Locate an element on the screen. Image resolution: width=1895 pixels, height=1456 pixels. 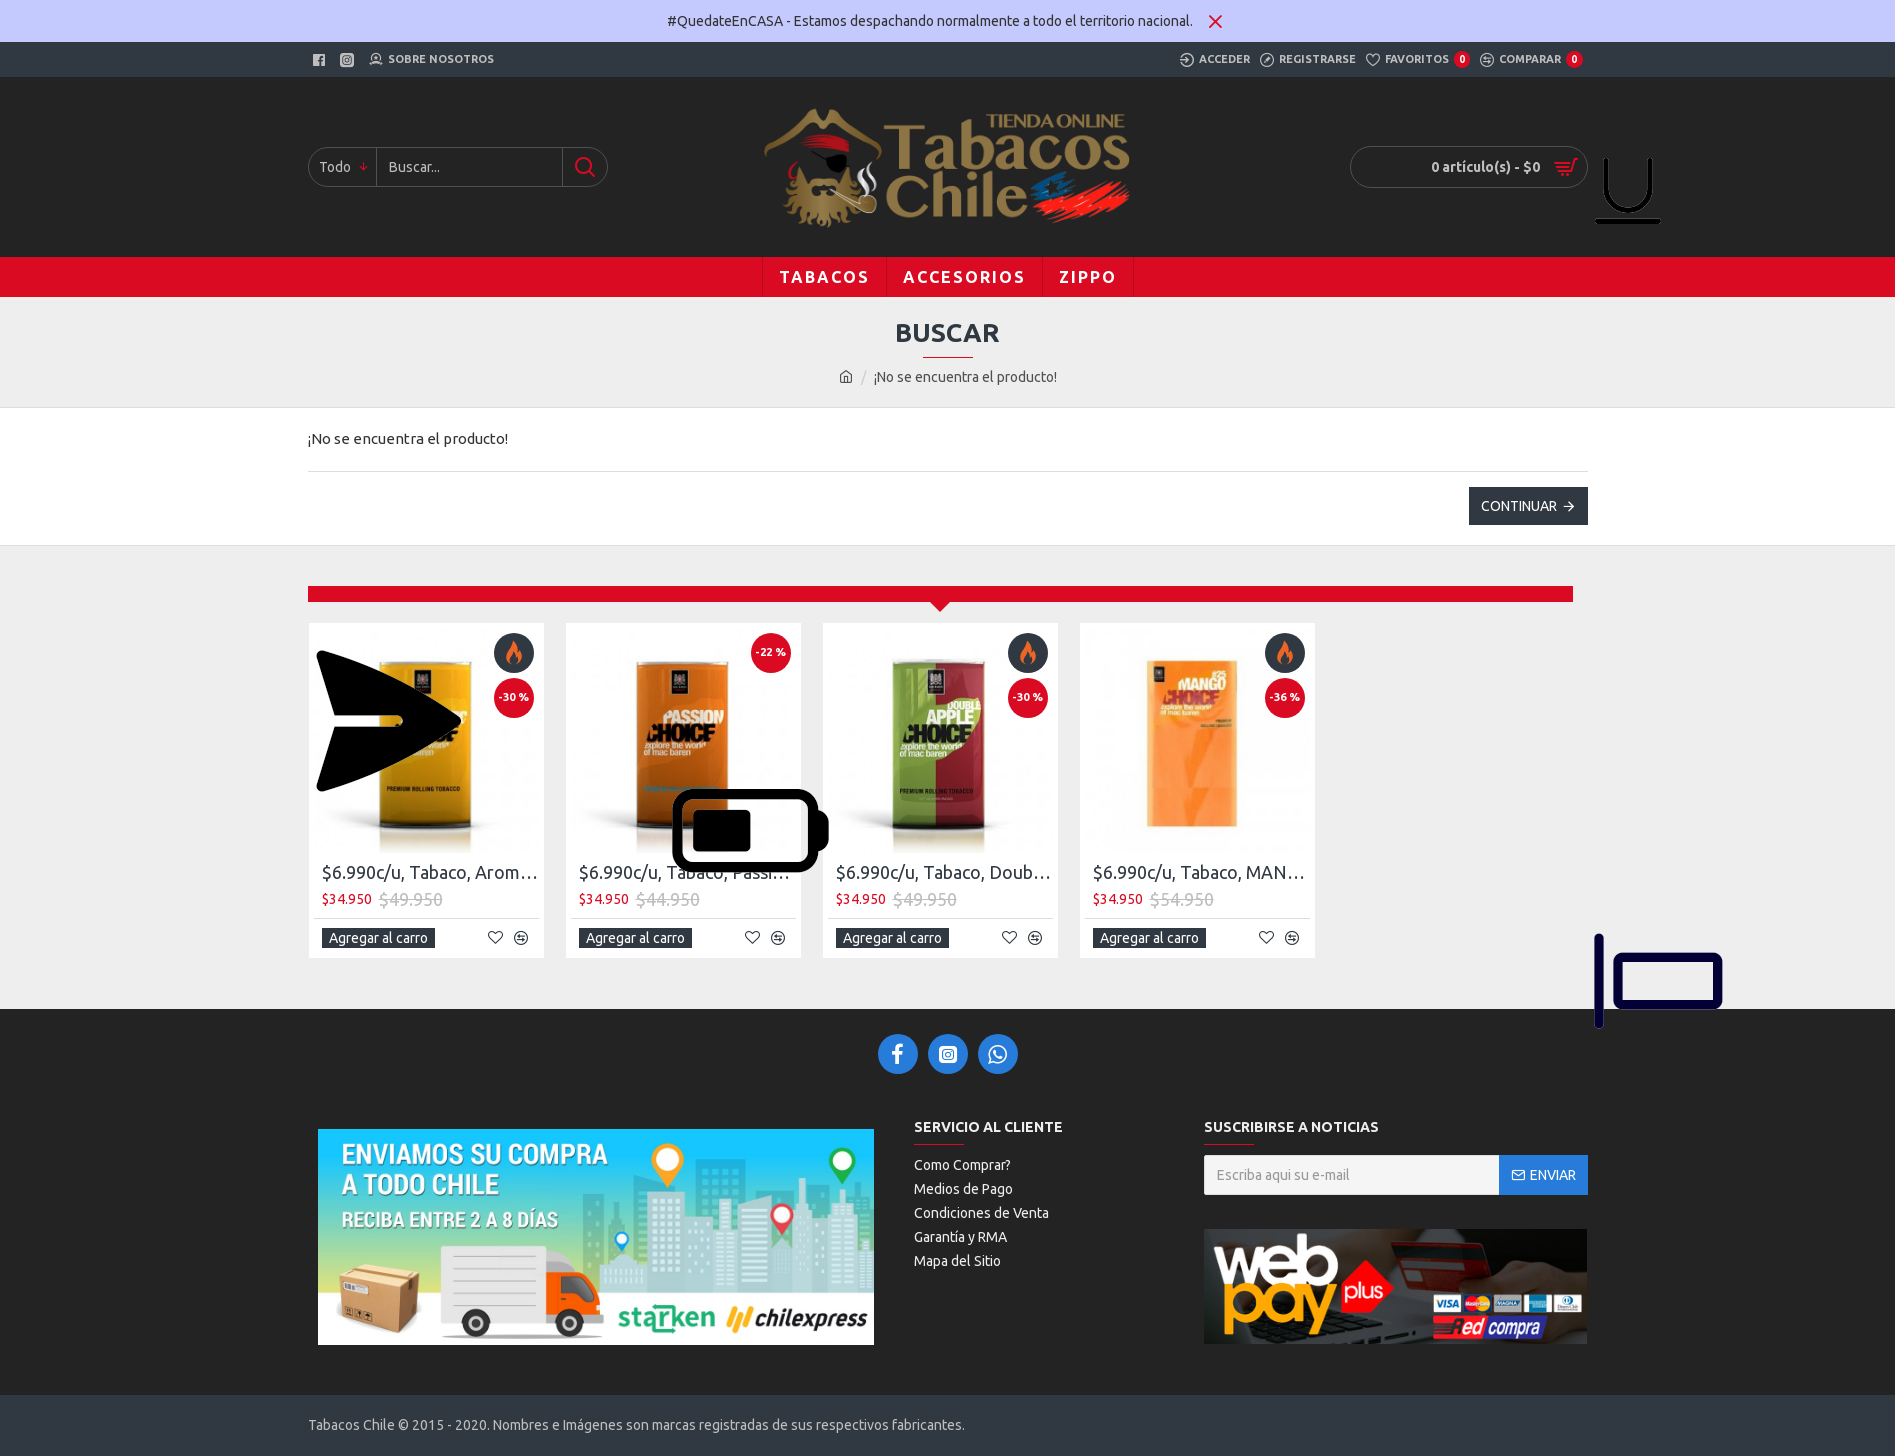
indicates battery at 50% charge is located at coordinates (750, 825).